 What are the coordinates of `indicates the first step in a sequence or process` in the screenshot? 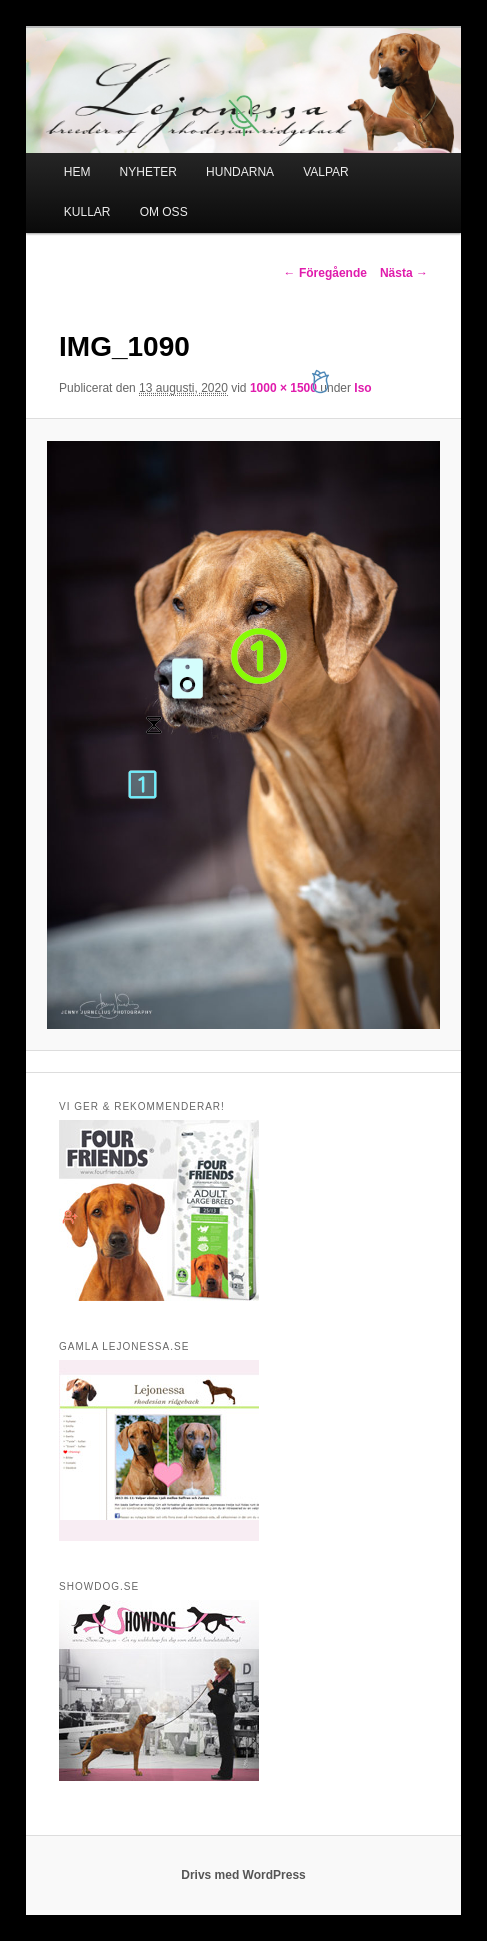 It's located at (259, 656).